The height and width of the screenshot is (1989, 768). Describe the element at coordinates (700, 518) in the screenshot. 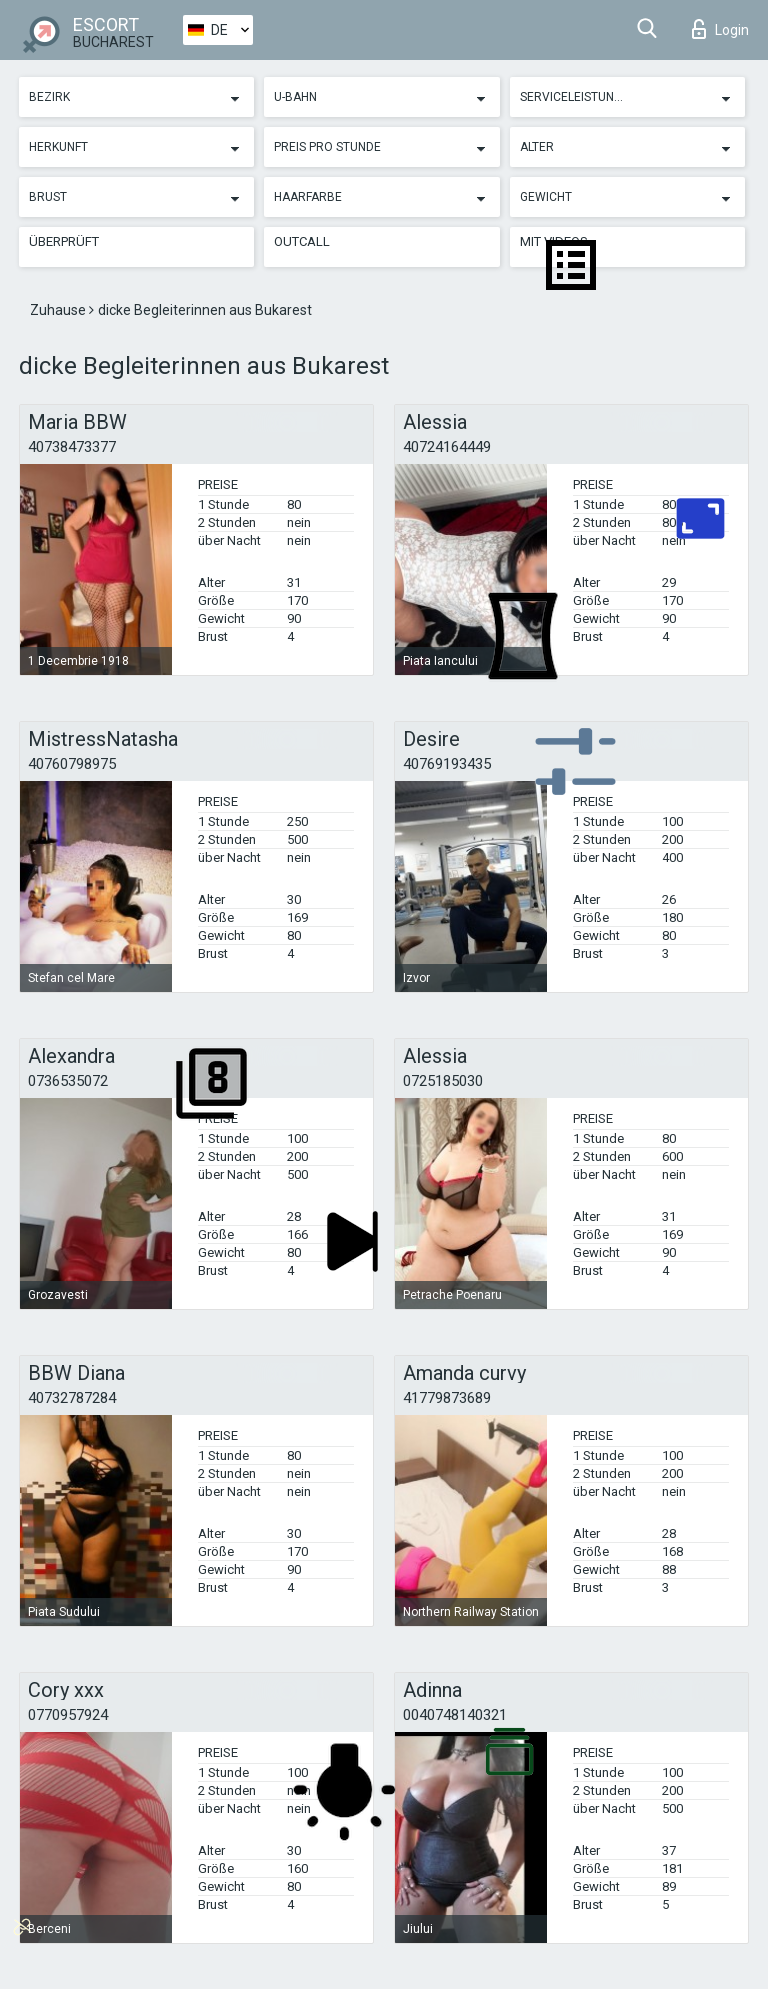

I see `enter fullscreen mode` at that location.